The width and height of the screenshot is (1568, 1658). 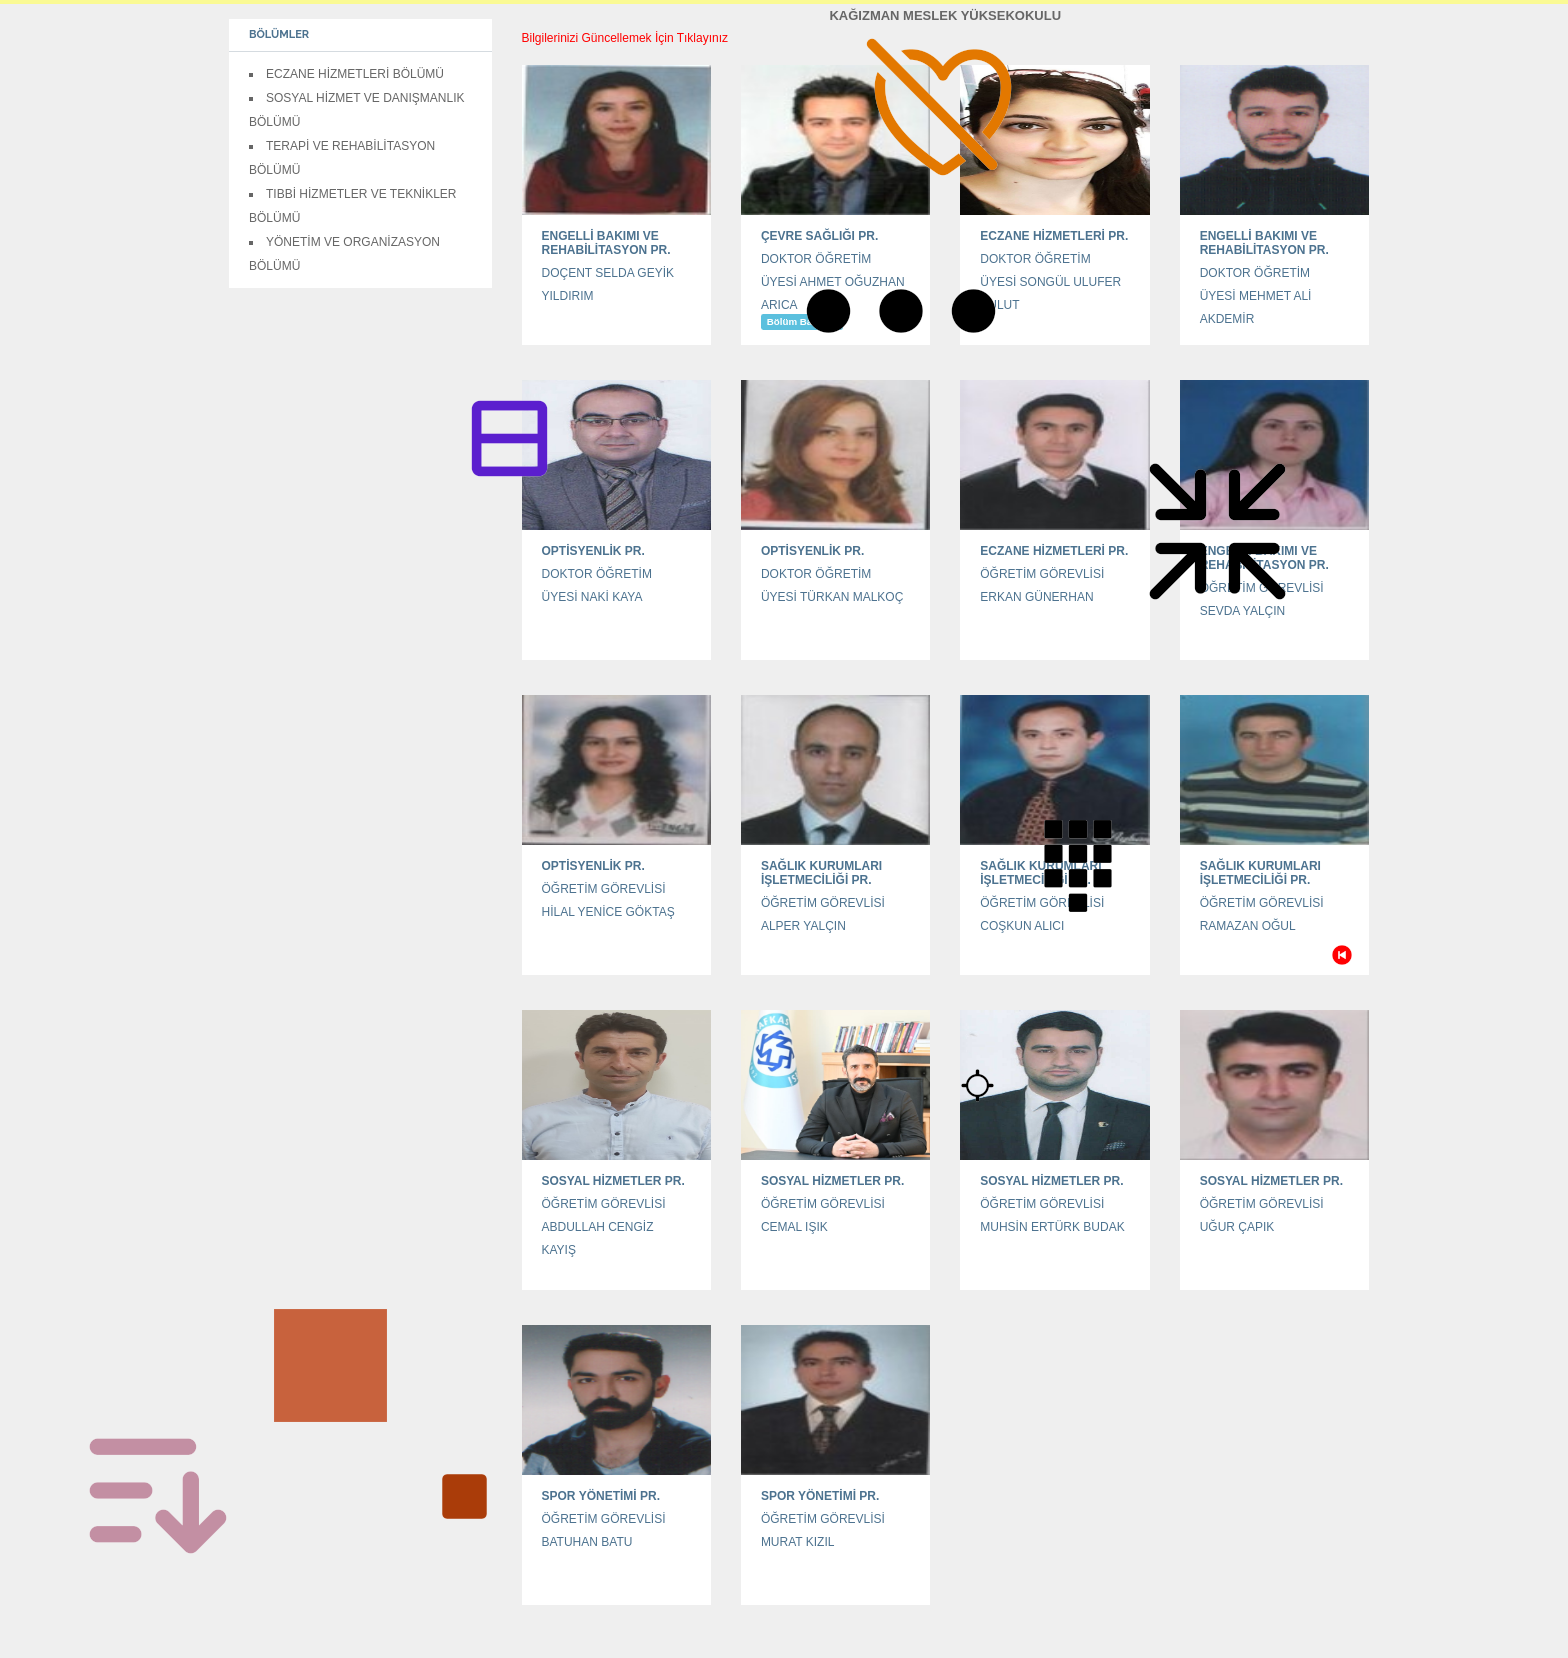 I want to click on split view horizontally, so click(x=509, y=438).